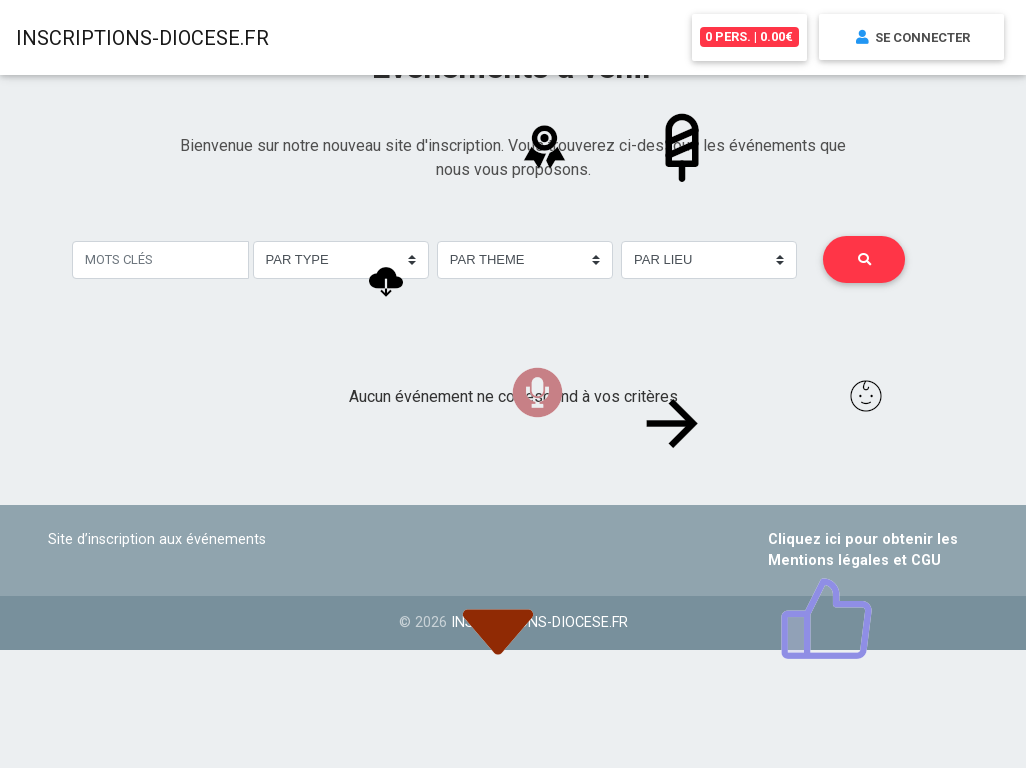  Describe the element at coordinates (537, 392) in the screenshot. I see `tap to start voice recording` at that location.